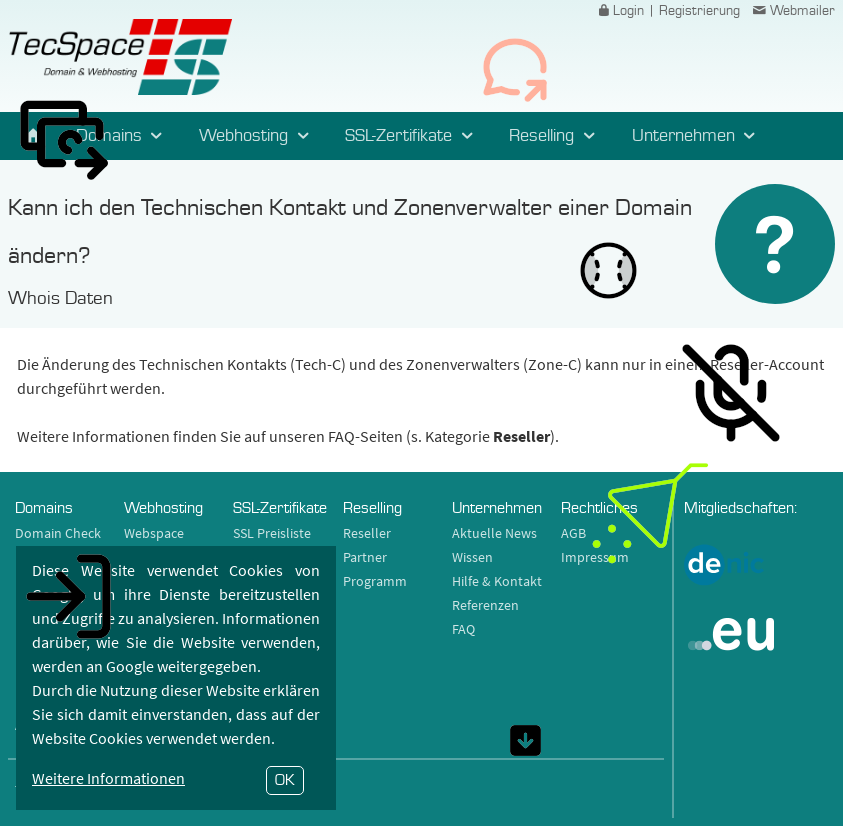  I want to click on transfer funds between accounts, so click(62, 134).